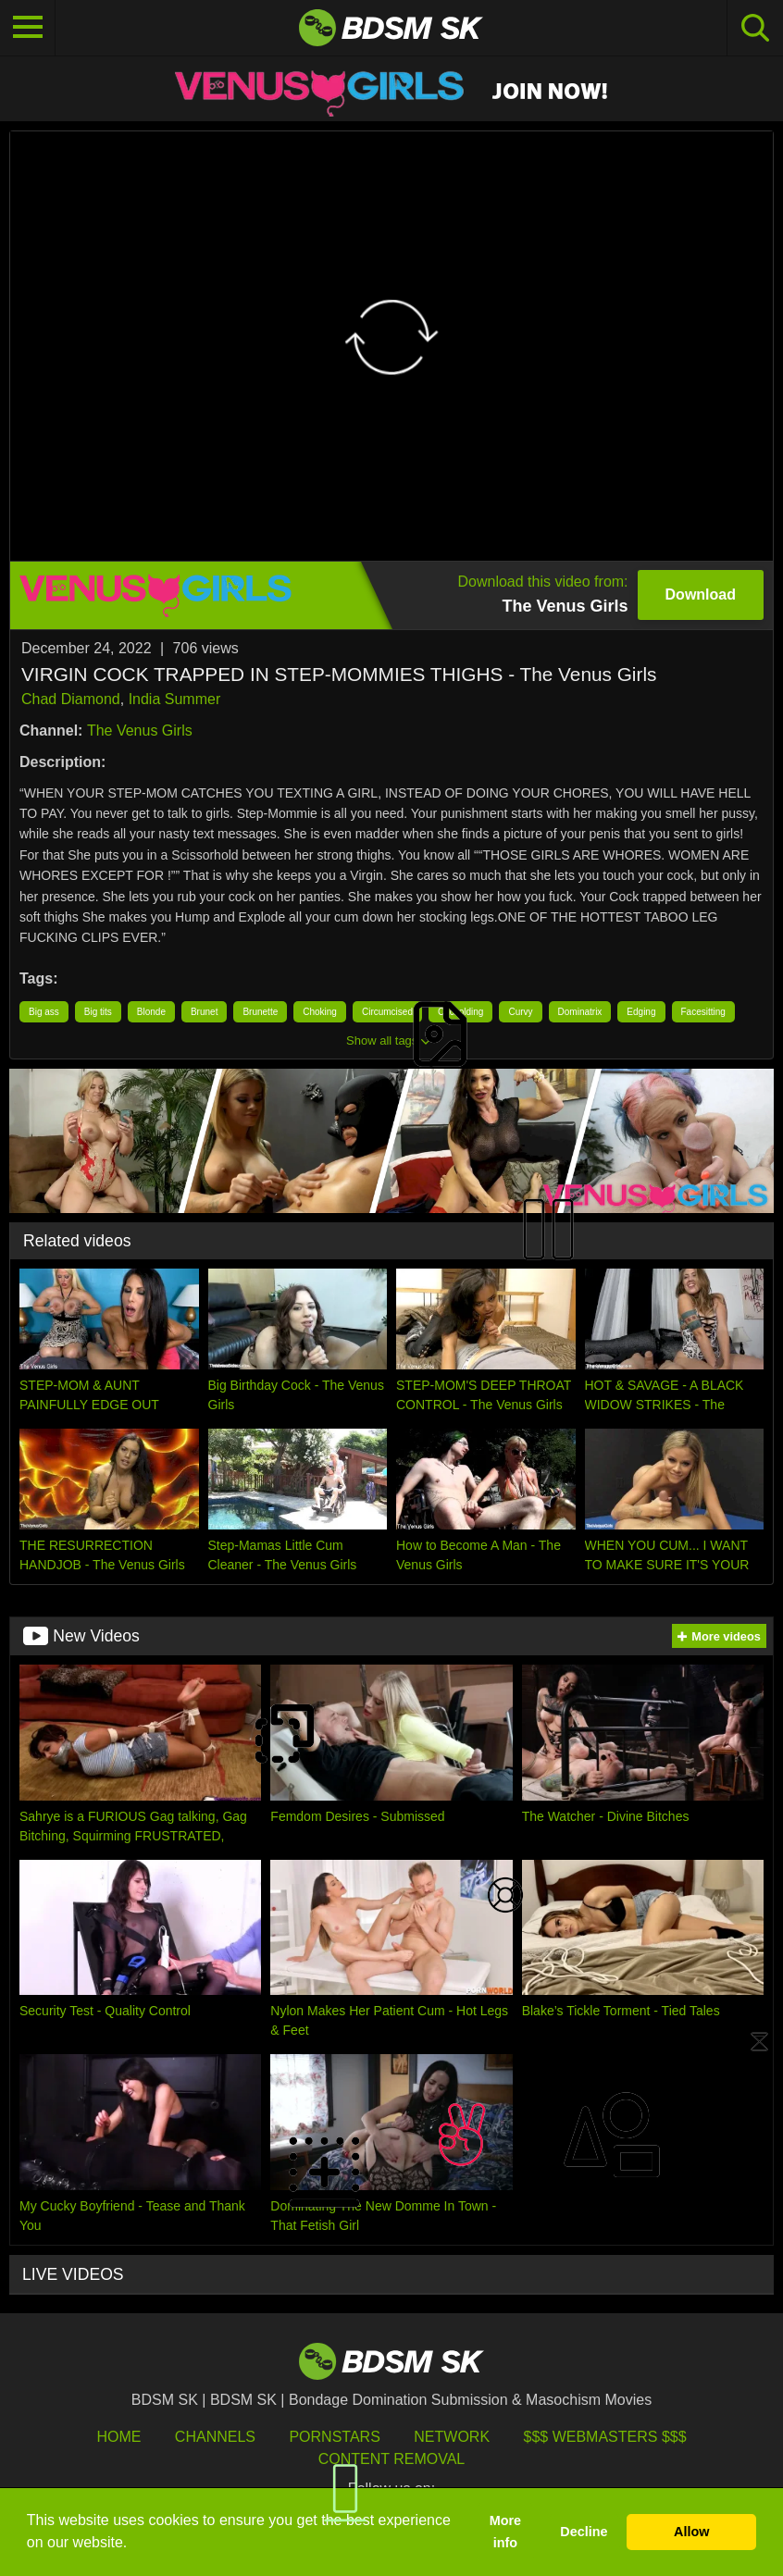  Describe the element at coordinates (461, 2135) in the screenshot. I see `send a peace sign reaction or emoji` at that location.